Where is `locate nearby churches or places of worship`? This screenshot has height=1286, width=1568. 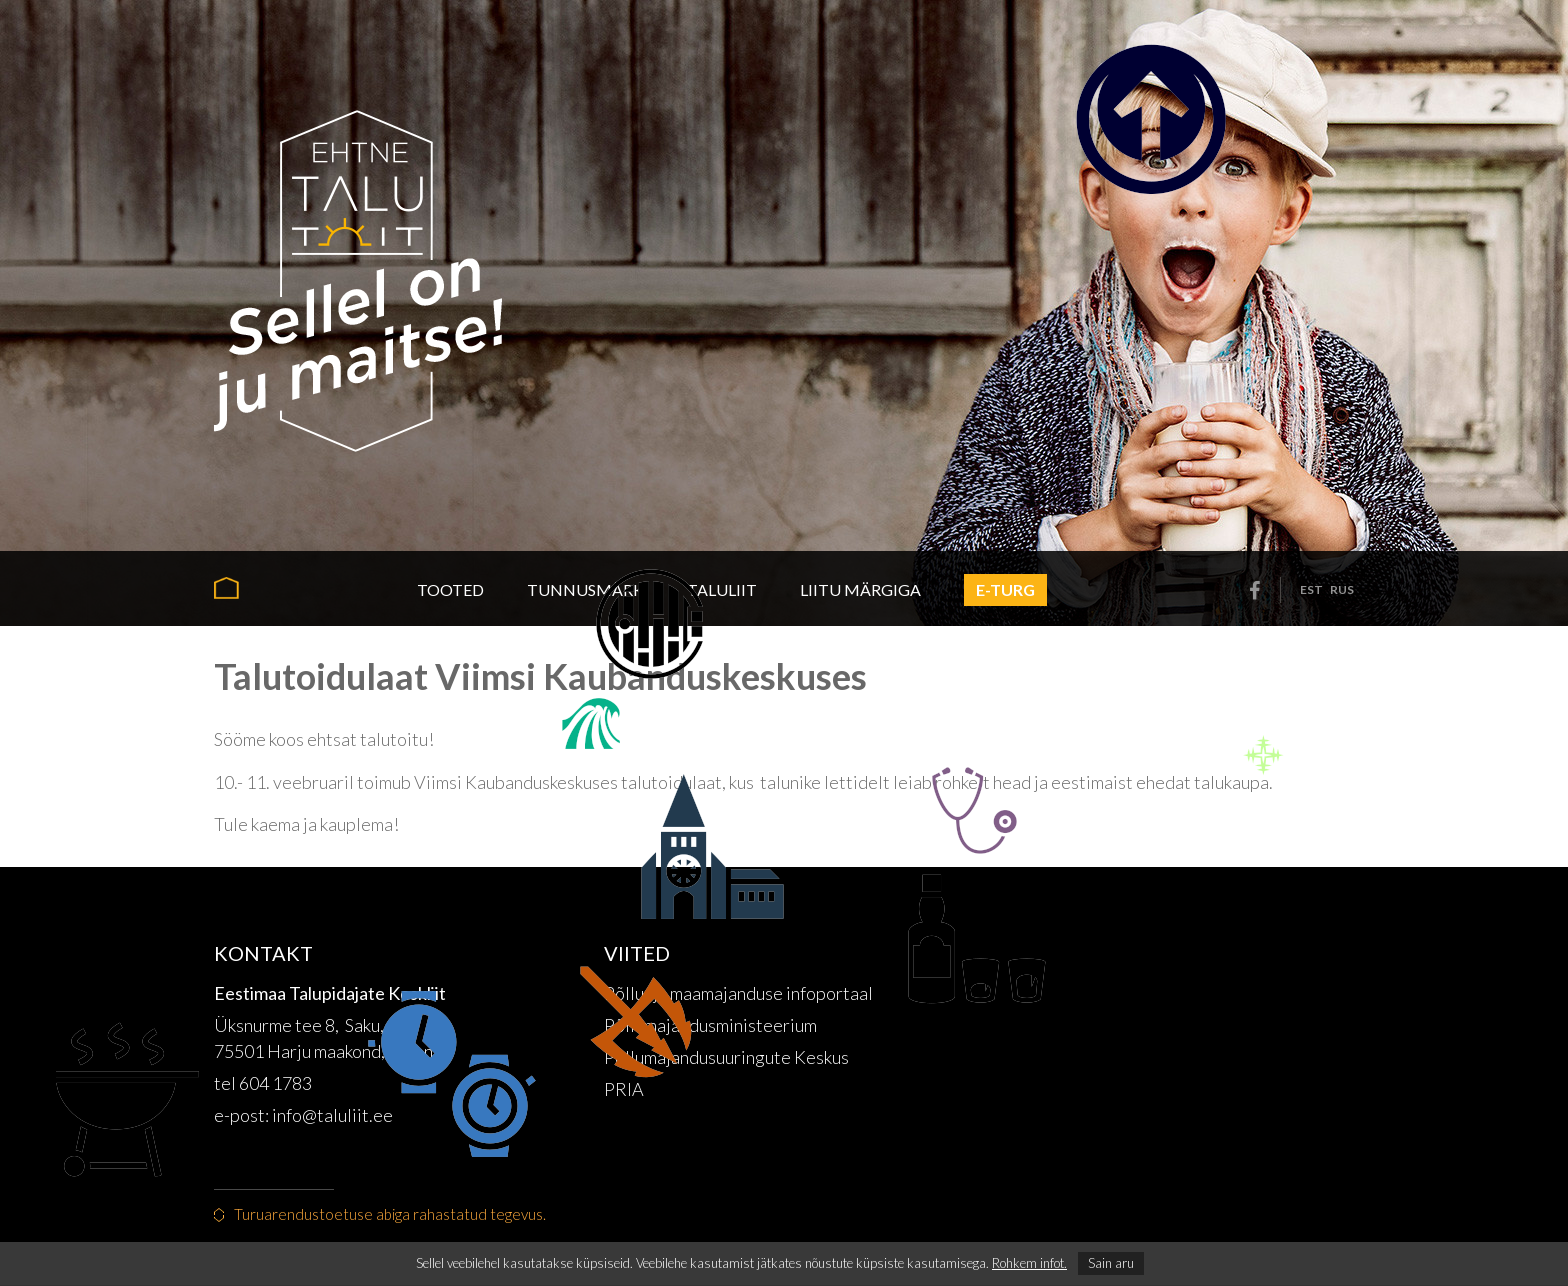
locate nearby churches or places of worship is located at coordinates (712, 846).